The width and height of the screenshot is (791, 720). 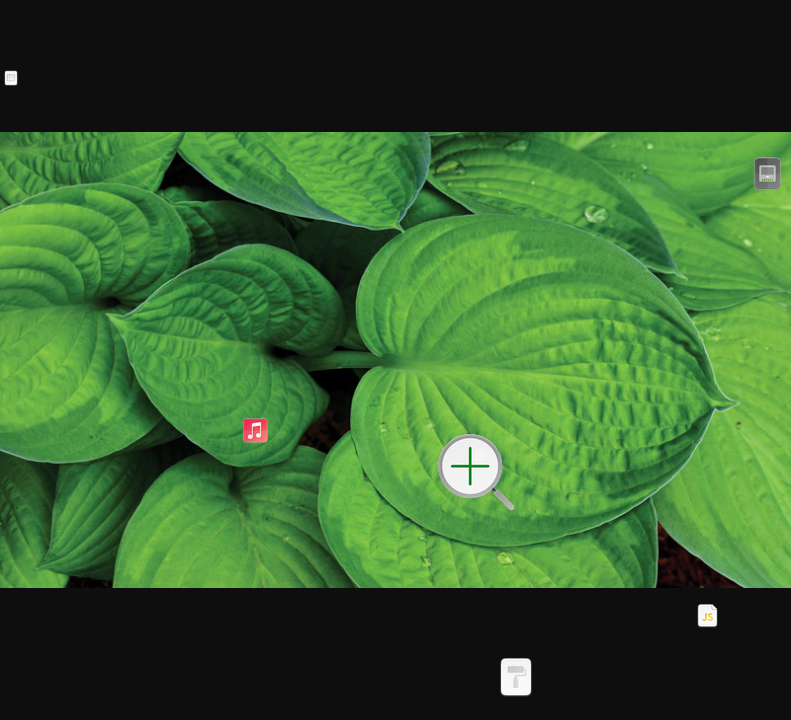 What do you see at coordinates (255, 430) in the screenshot?
I see `open the music player app` at bounding box center [255, 430].